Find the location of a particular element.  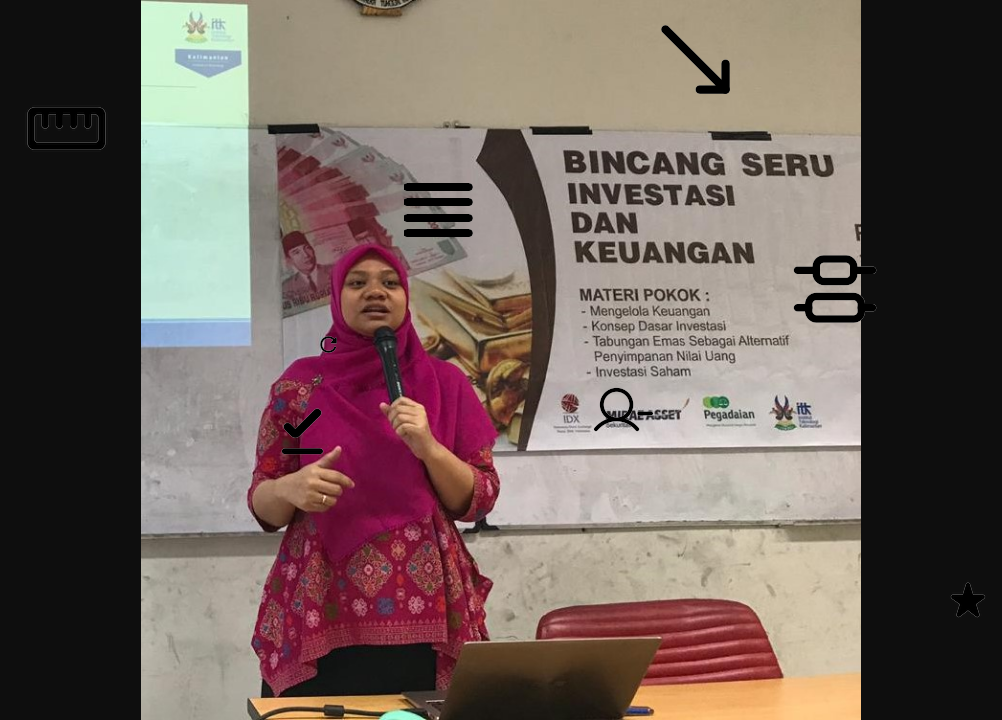

distribute objects evenly with vertical center alignment is located at coordinates (835, 289).